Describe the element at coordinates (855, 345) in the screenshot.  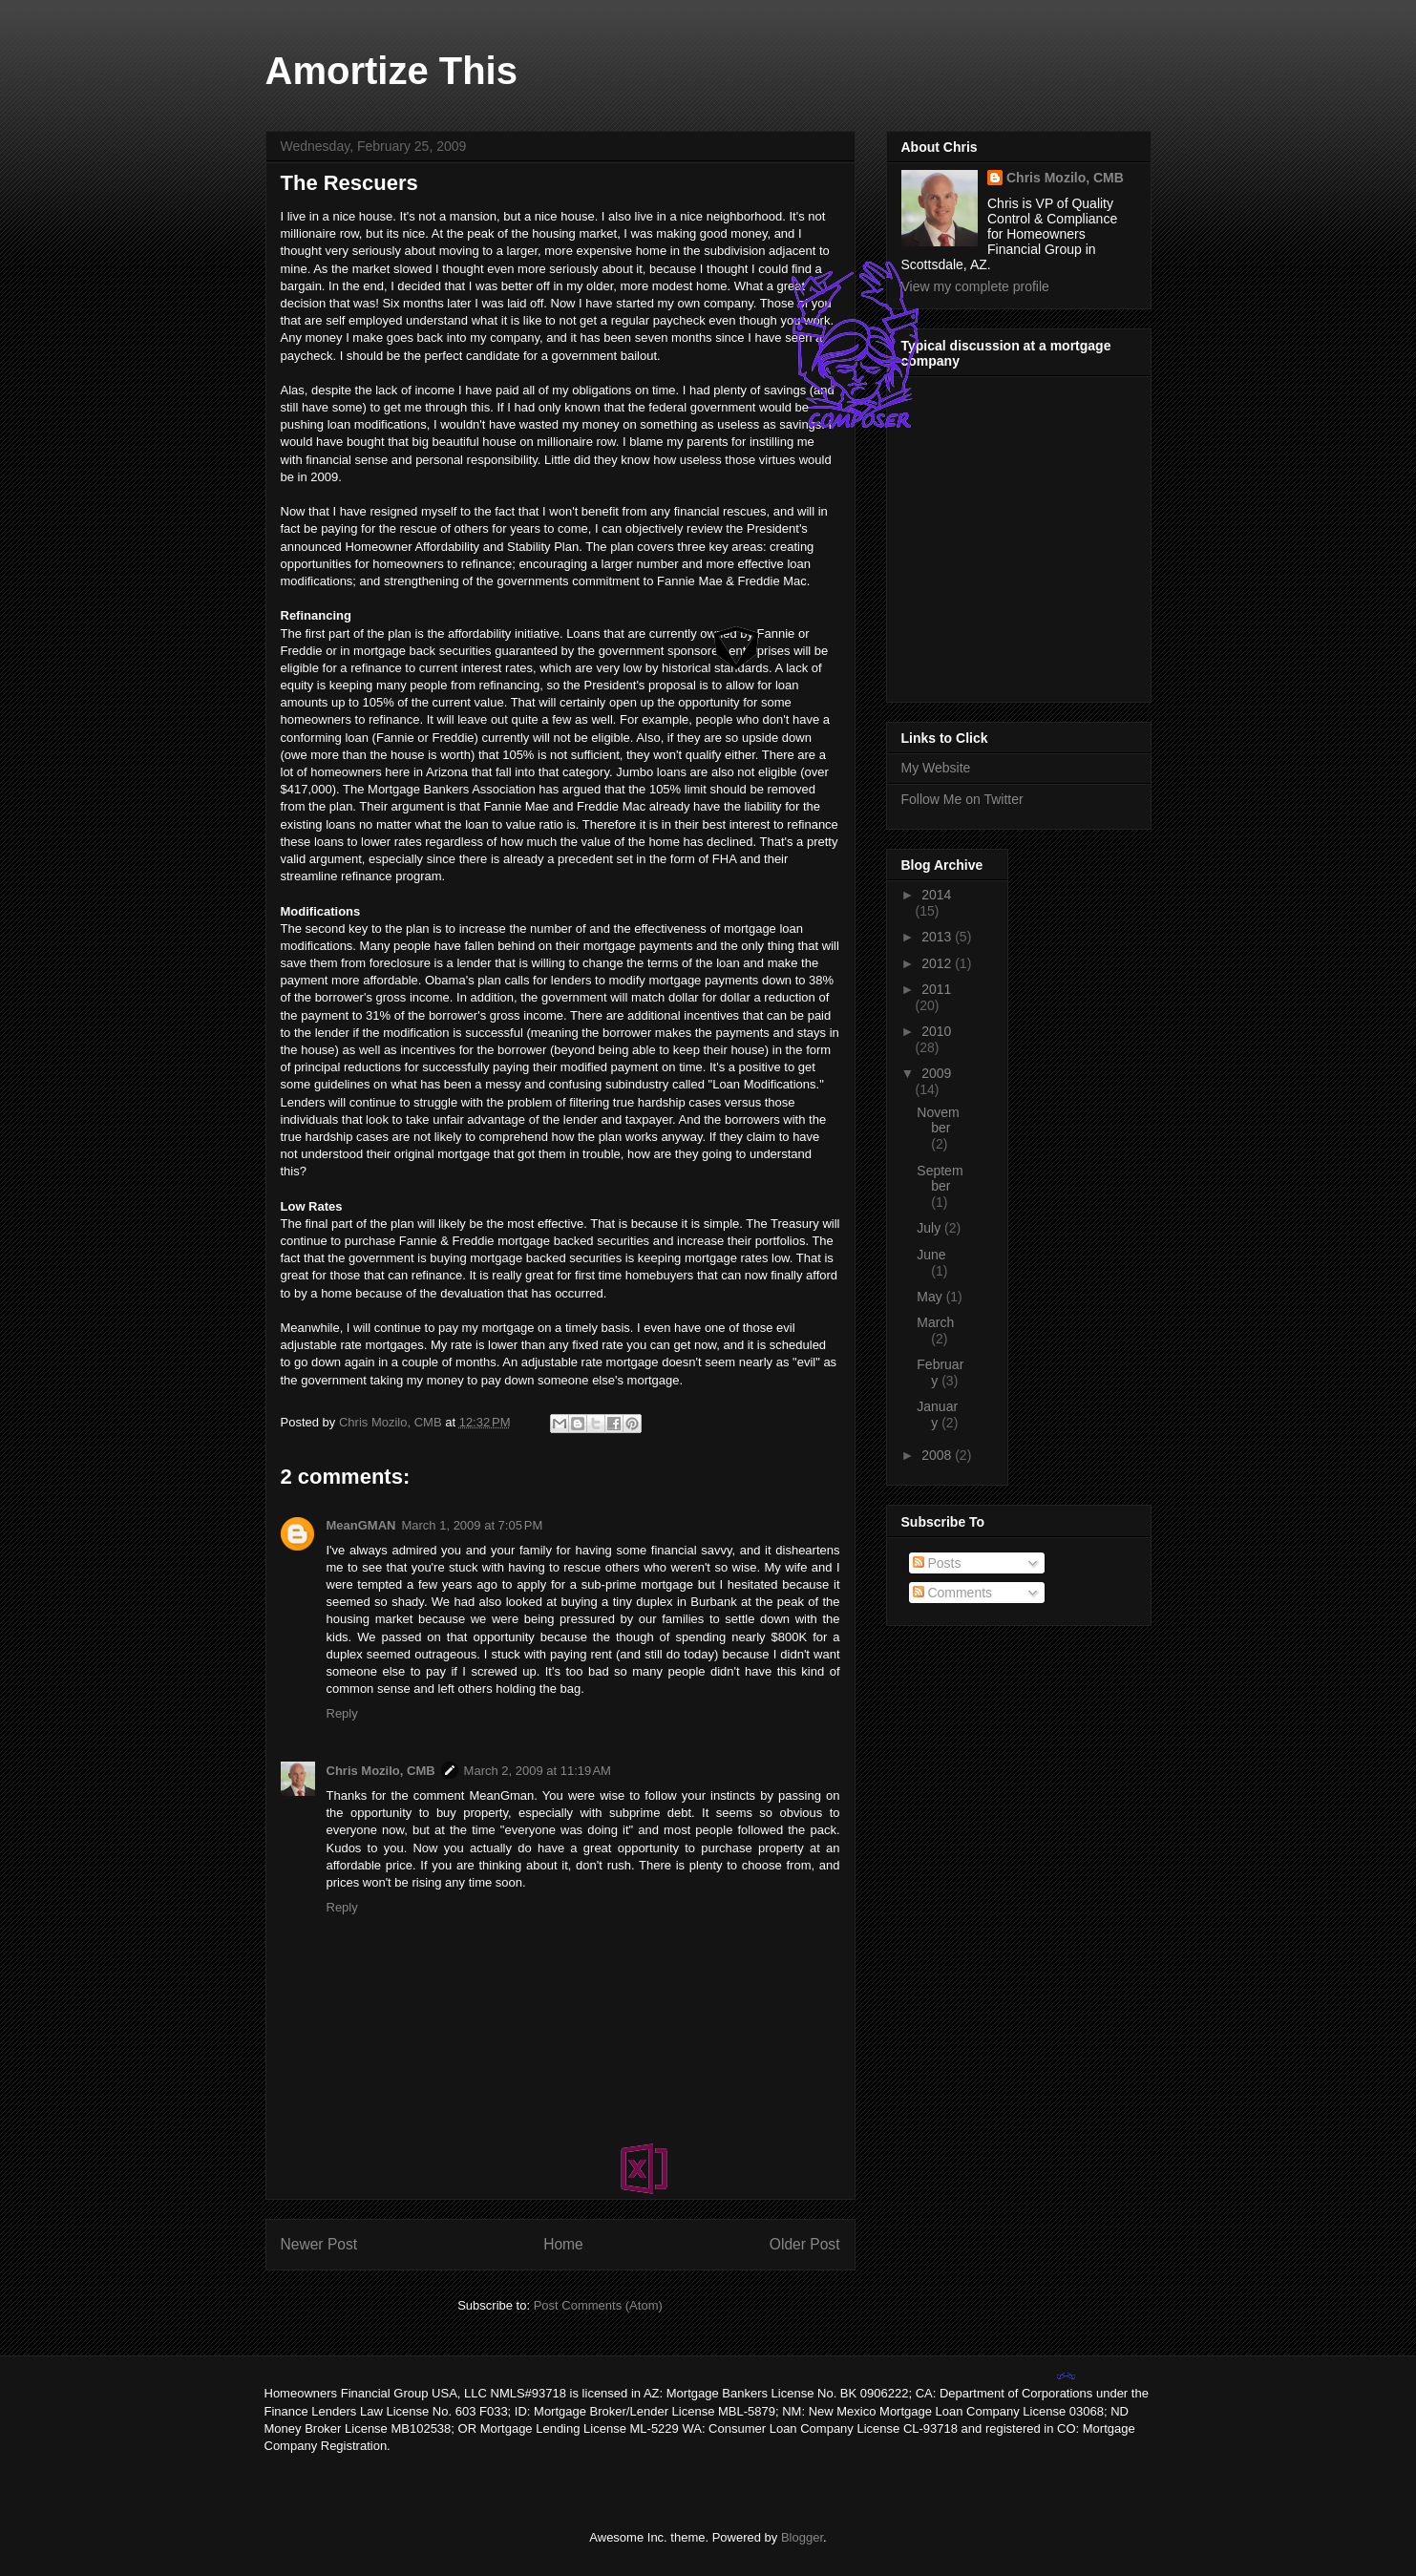
I see `visit the Composer website or documentation` at that location.